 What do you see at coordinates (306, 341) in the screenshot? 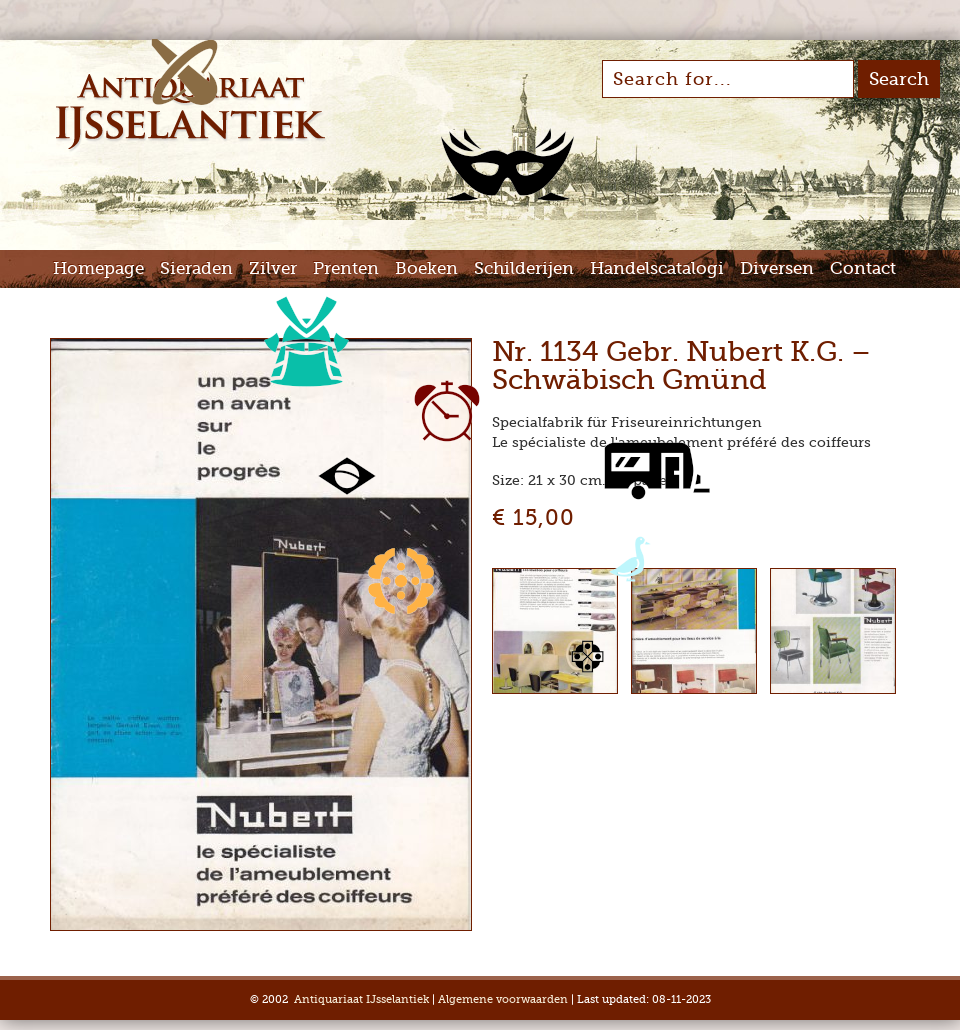
I see `select samurai or warrior character class` at bounding box center [306, 341].